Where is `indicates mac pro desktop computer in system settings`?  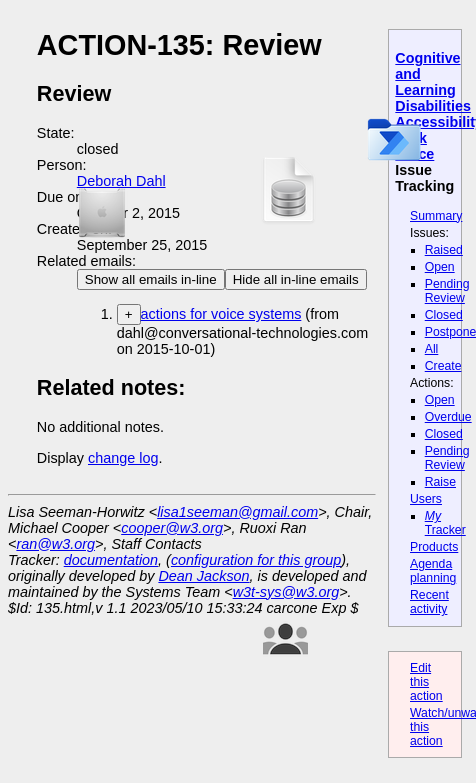
indicates mac pro desktop computer in system settings is located at coordinates (102, 213).